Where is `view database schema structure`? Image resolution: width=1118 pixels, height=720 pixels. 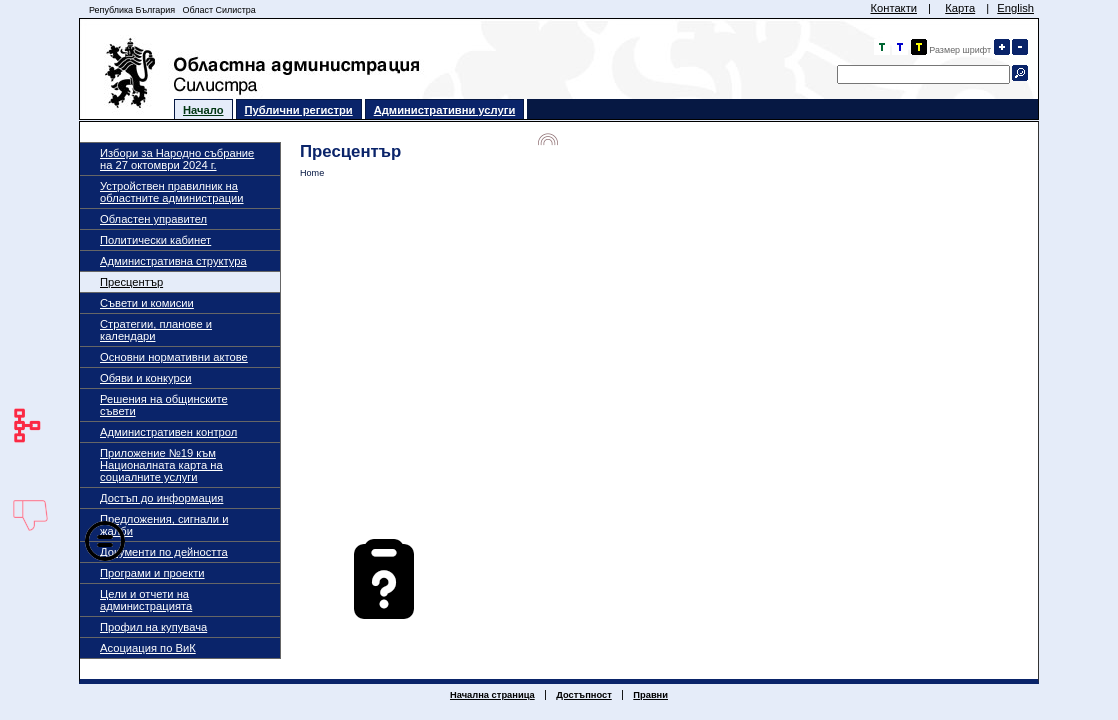
view database schema structure is located at coordinates (26, 425).